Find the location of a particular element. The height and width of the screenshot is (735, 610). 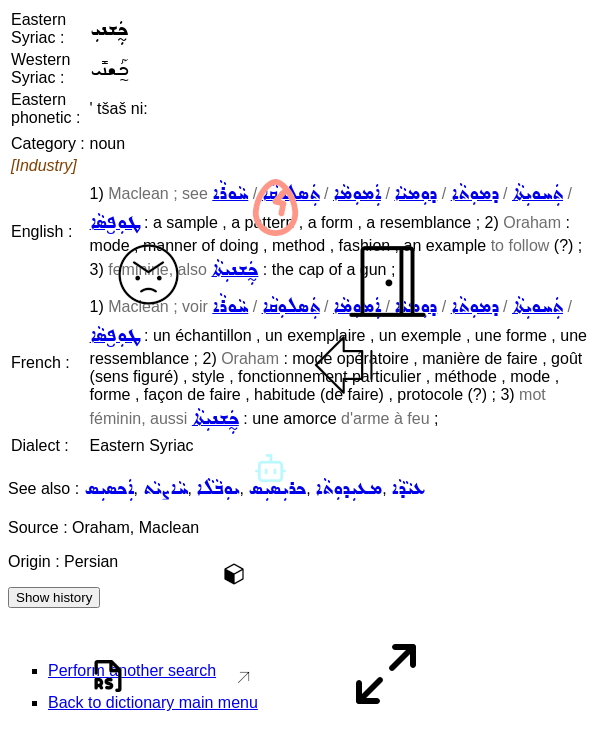

log out or exit the application is located at coordinates (387, 281).